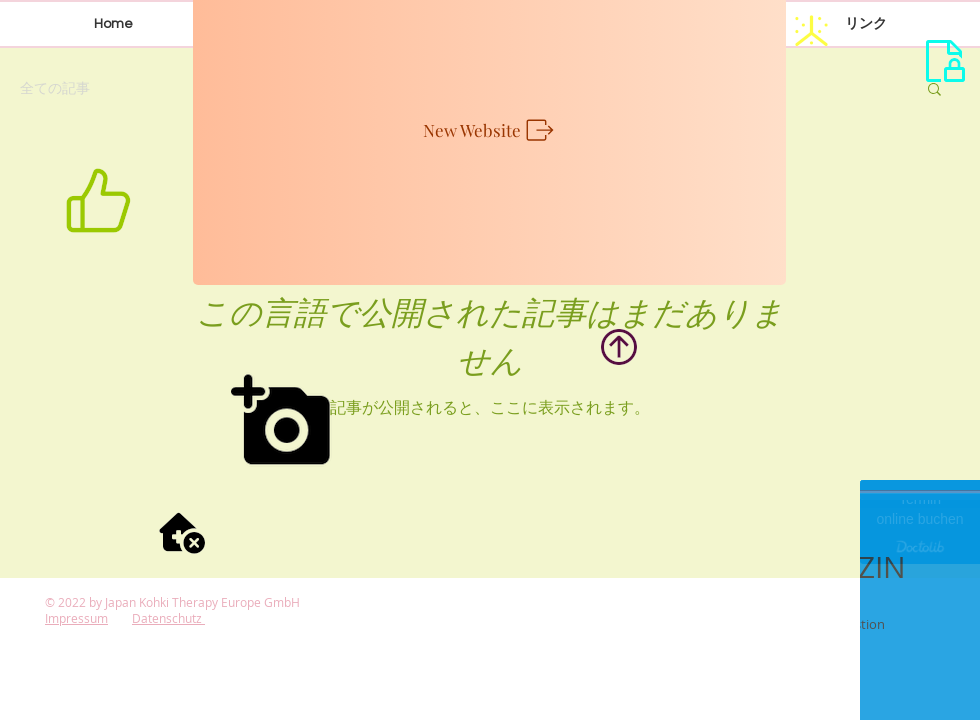 Image resolution: width=980 pixels, height=720 pixels. What do you see at coordinates (811, 31) in the screenshot?
I see `view 3D scatter plot visualization` at bounding box center [811, 31].